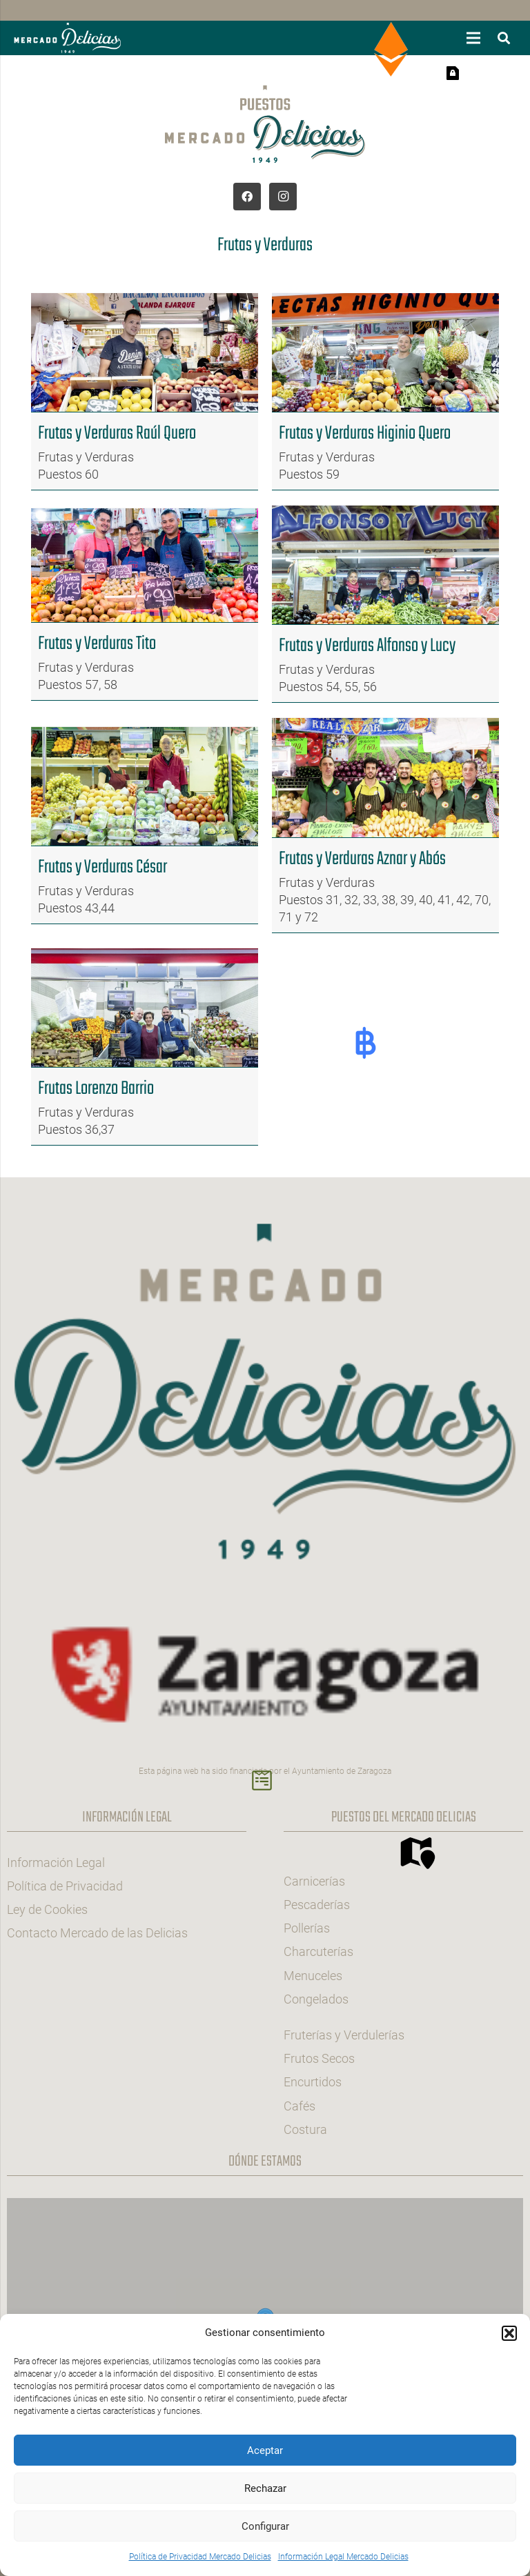 Image resolution: width=530 pixels, height=2576 pixels. What do you see at coordinates (391, 49) in the screenshot?
I see `ethereum cryptocurrency logo` at bounding box center [391, 49].